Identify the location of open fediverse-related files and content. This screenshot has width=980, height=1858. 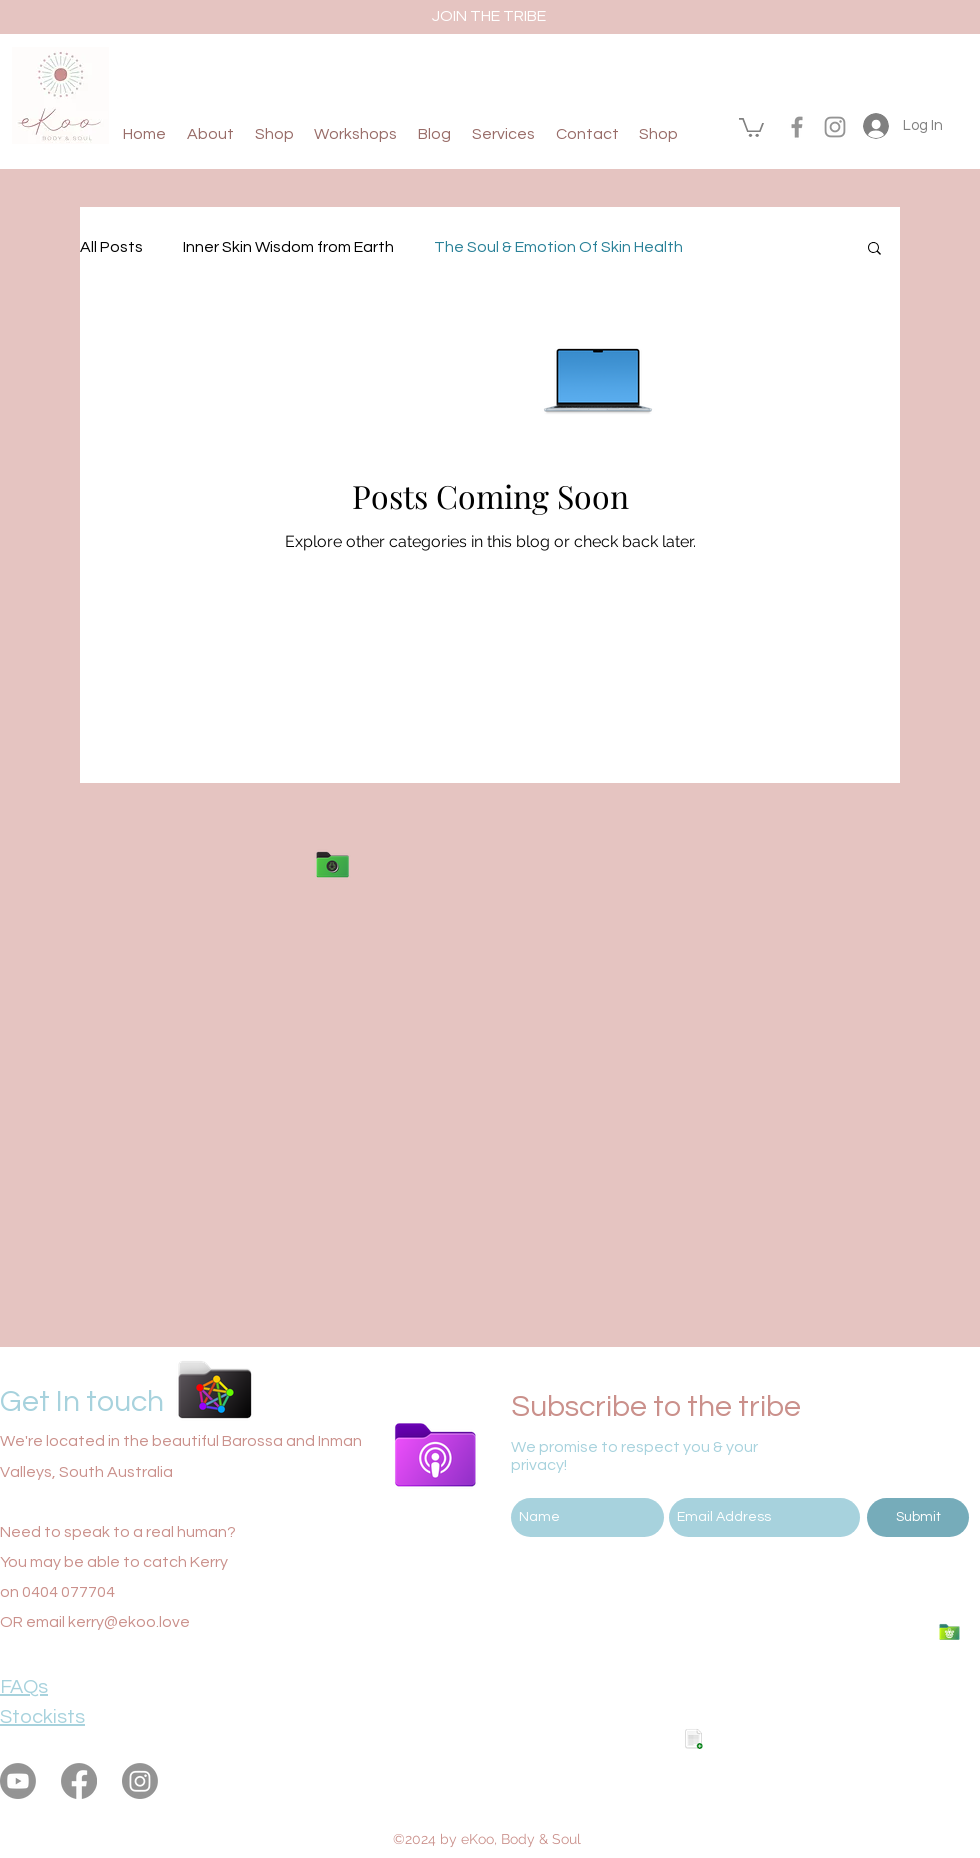
(214, 1391).